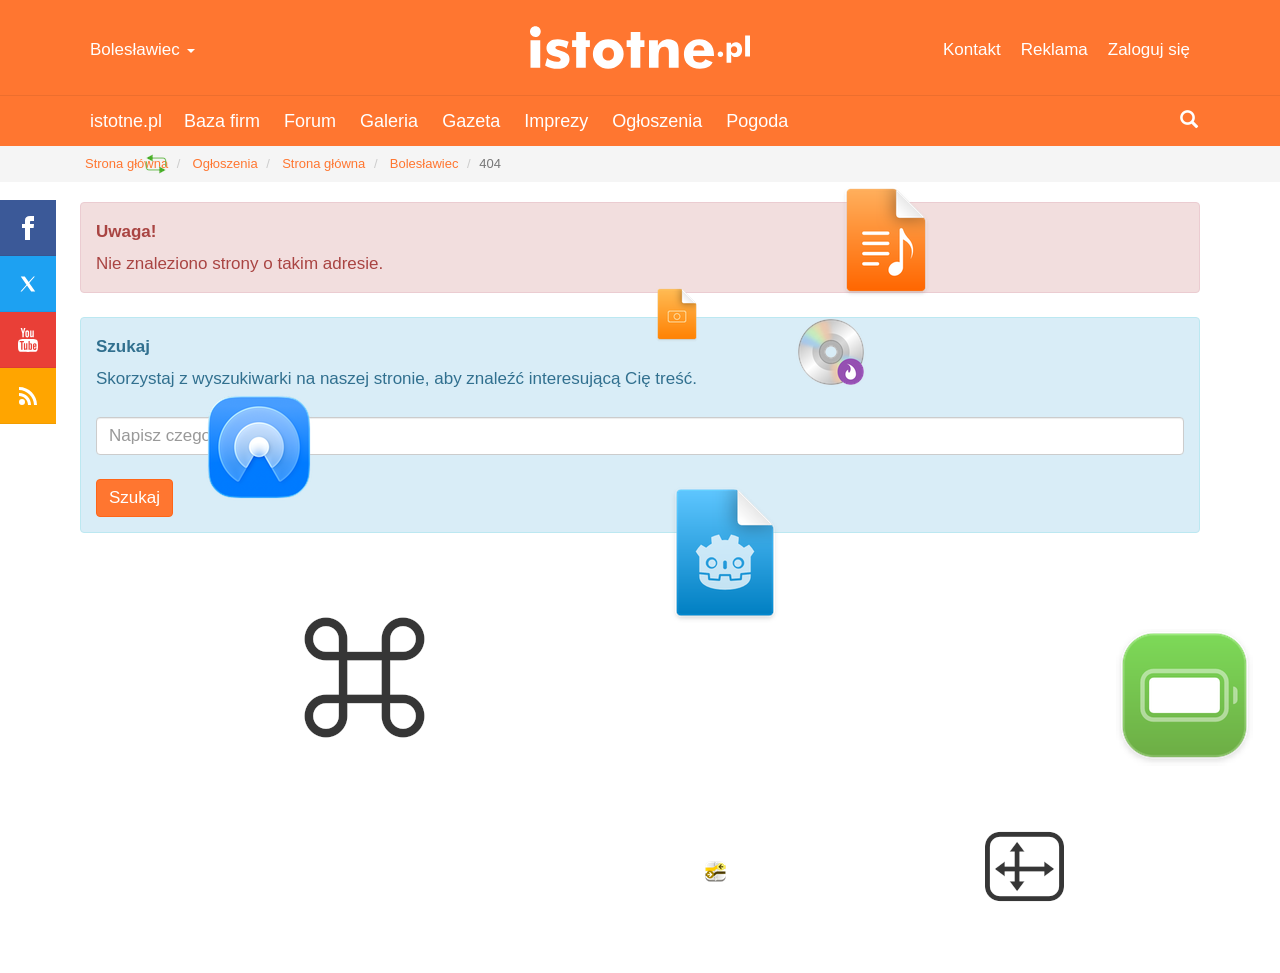 This screenshot has height=973, width=1280. I want to click on a GDScript file associated with the Godot game engine, so click(725, 555).